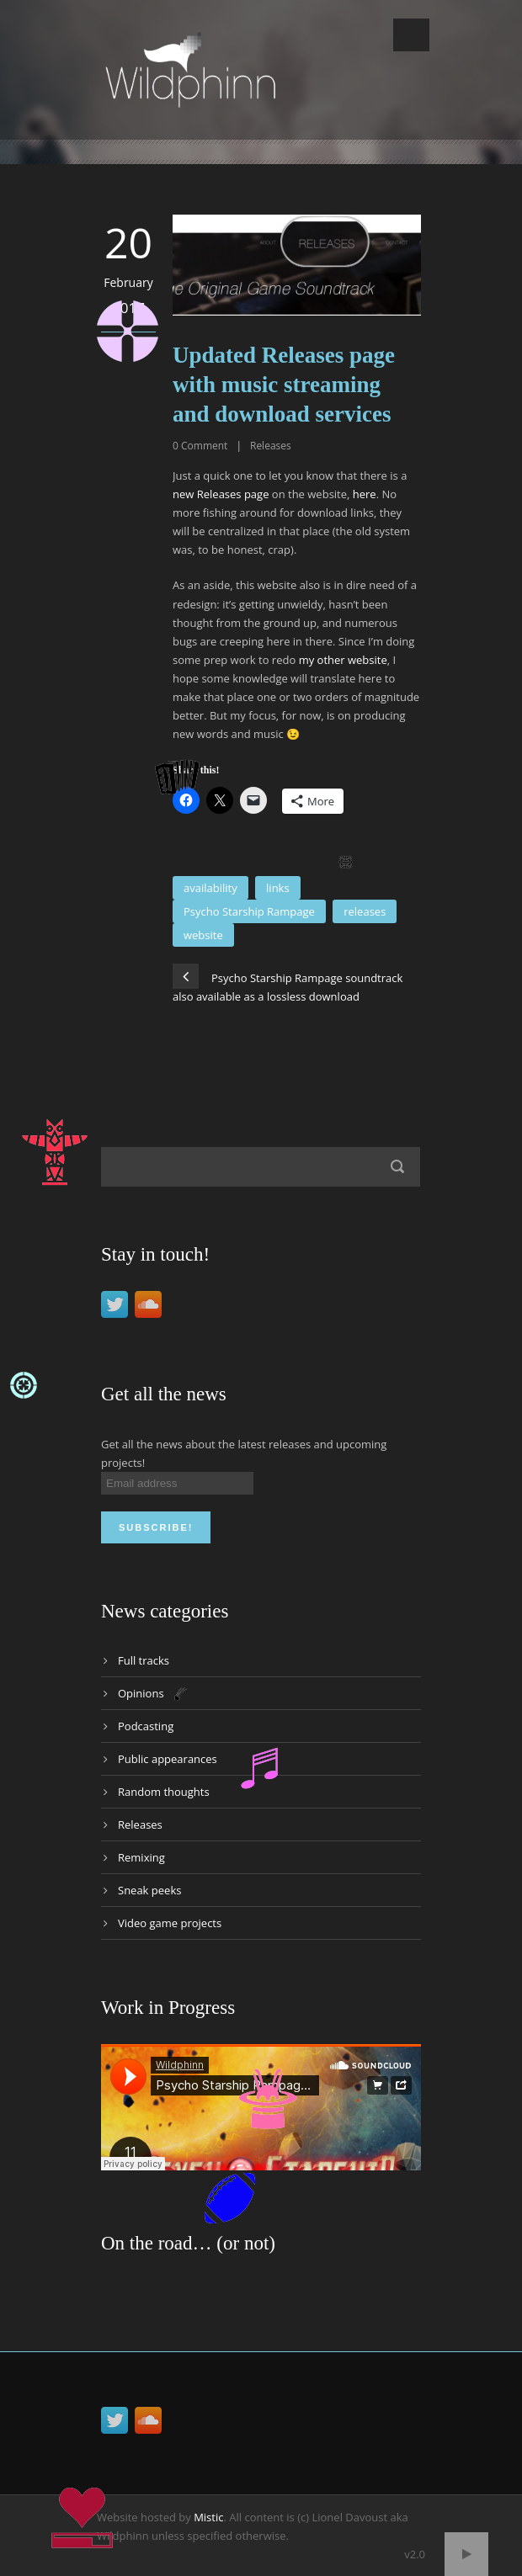 The width and height of the screenshot is (522, 2576). Describe the element at coordinates (268, 2099) in the screenshot. I see `access magic or special effects features` at that location.